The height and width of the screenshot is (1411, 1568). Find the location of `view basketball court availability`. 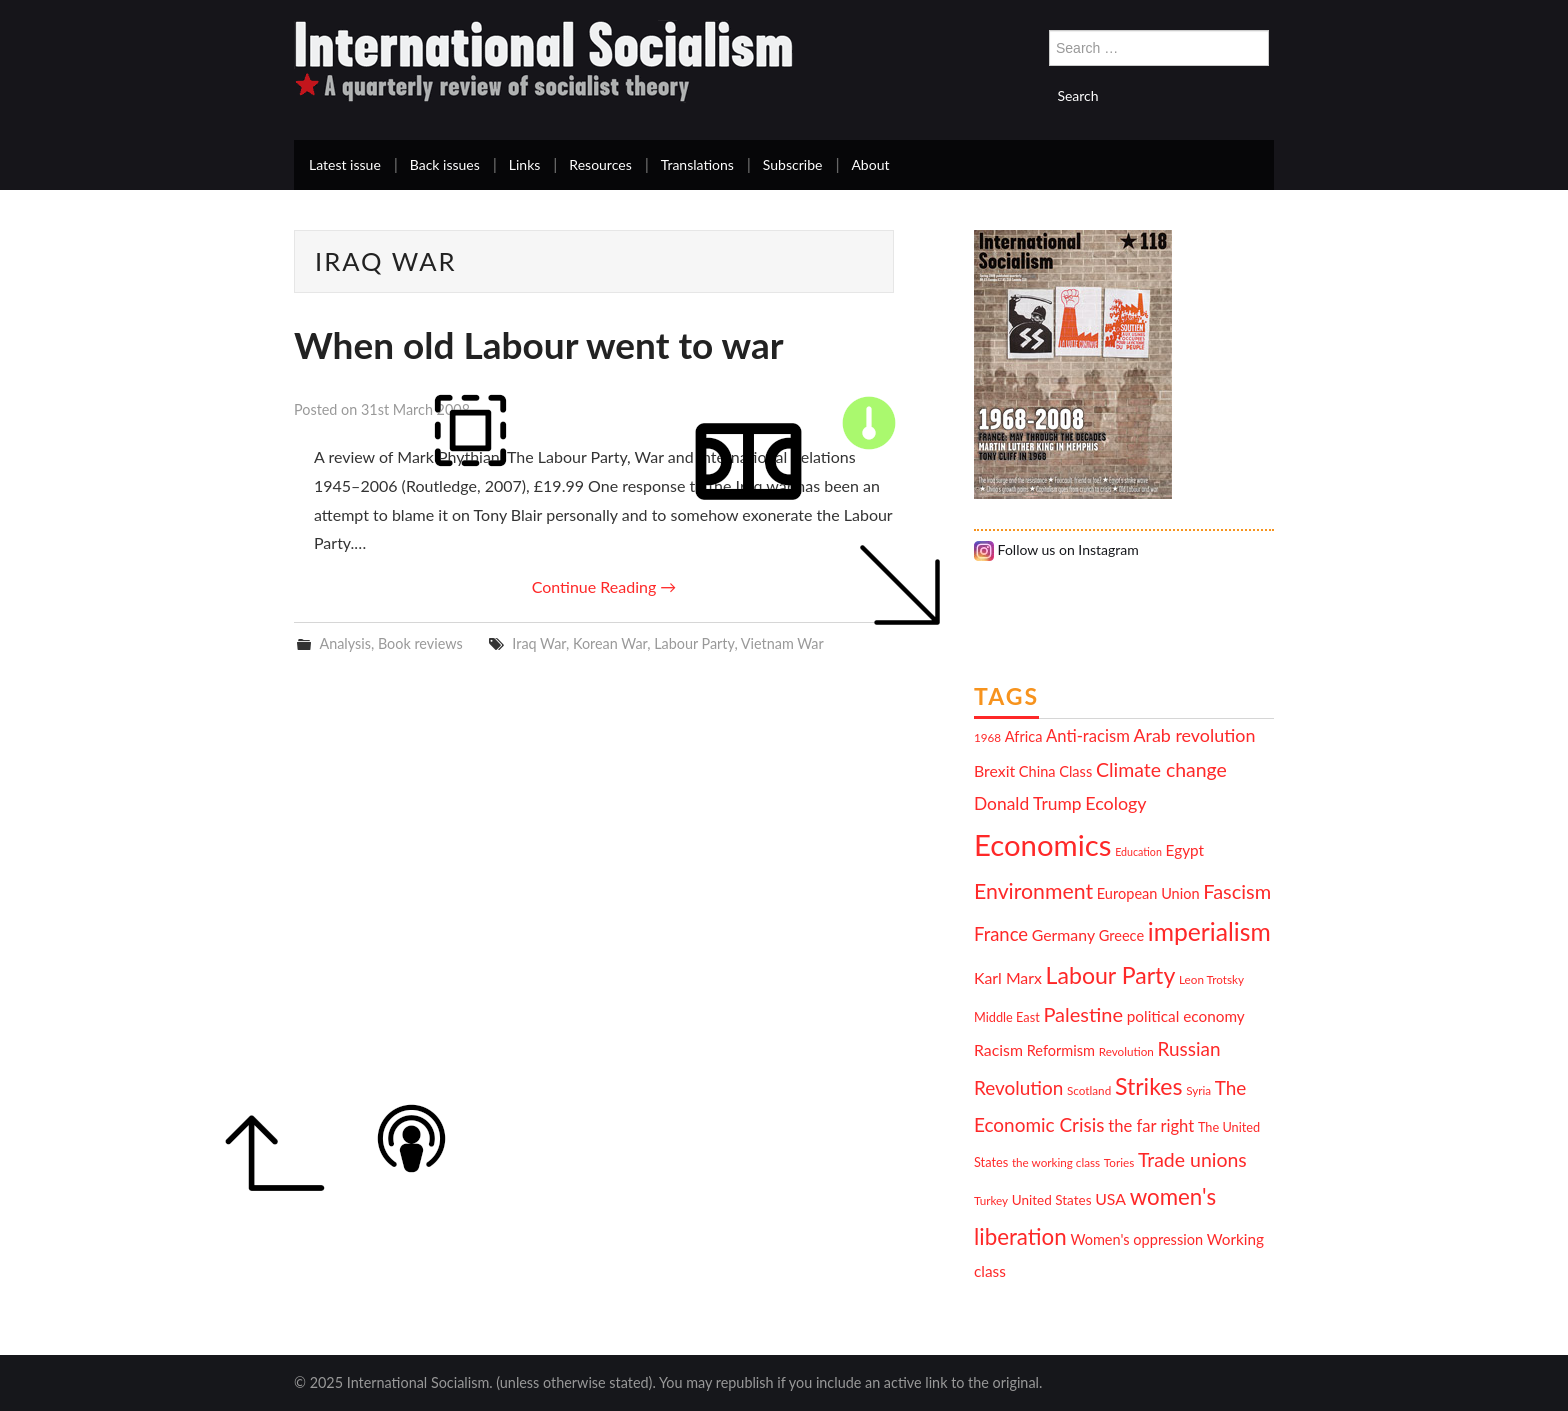

view basketball court availability is located at coordinates (748, 461).